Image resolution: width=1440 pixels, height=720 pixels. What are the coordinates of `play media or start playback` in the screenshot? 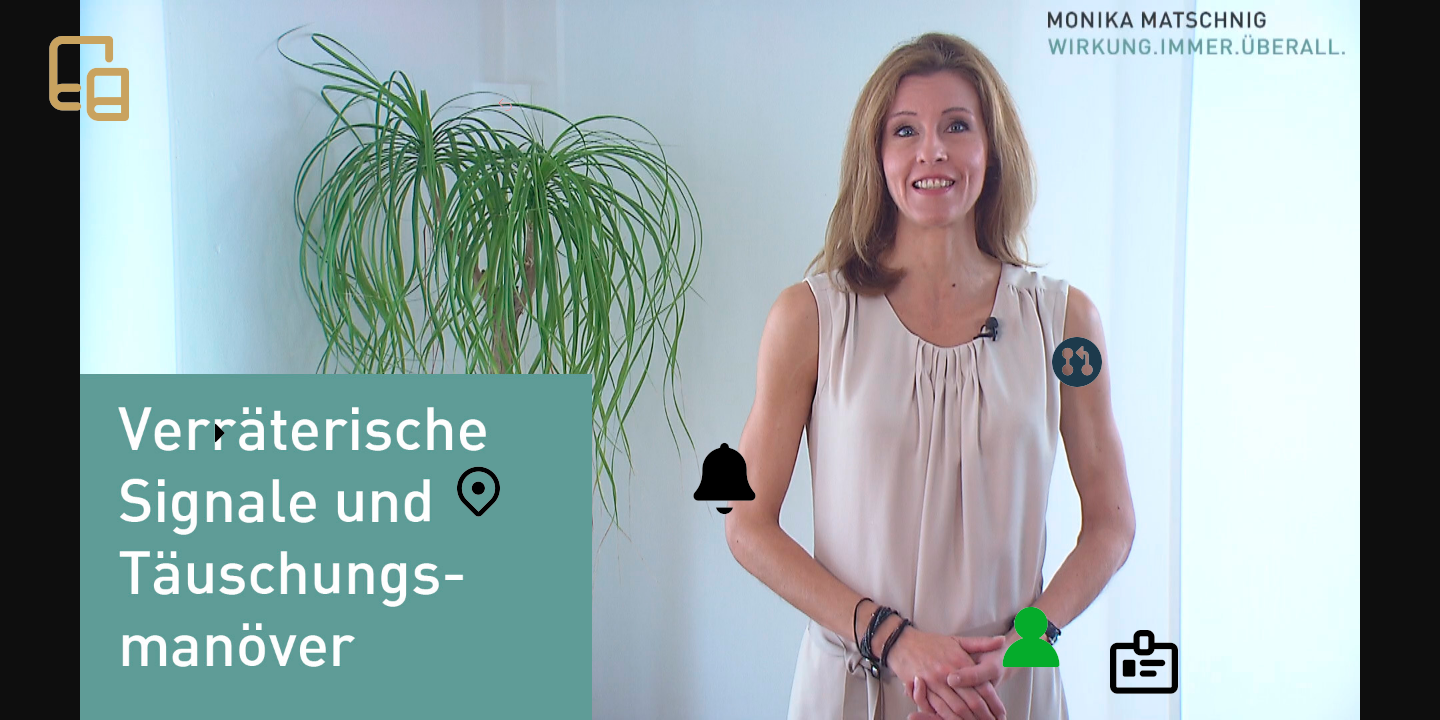 It's located at (220, 433).